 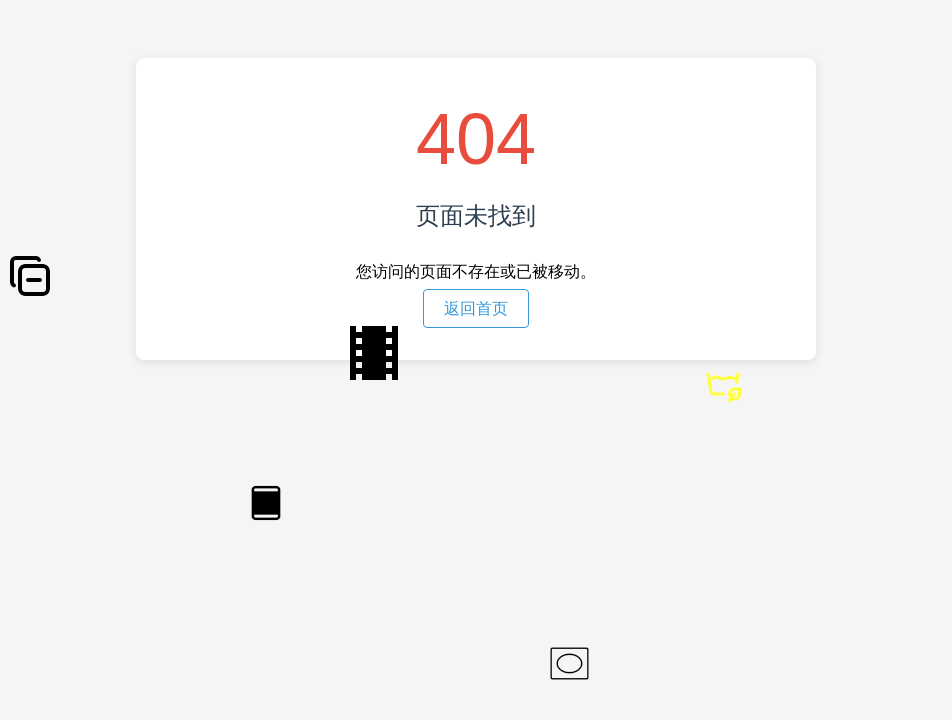 What do you see at coordinates (569, 663) in the screenshot?
I see `apply vignette effect to photo` at bounding box center [569, 663].